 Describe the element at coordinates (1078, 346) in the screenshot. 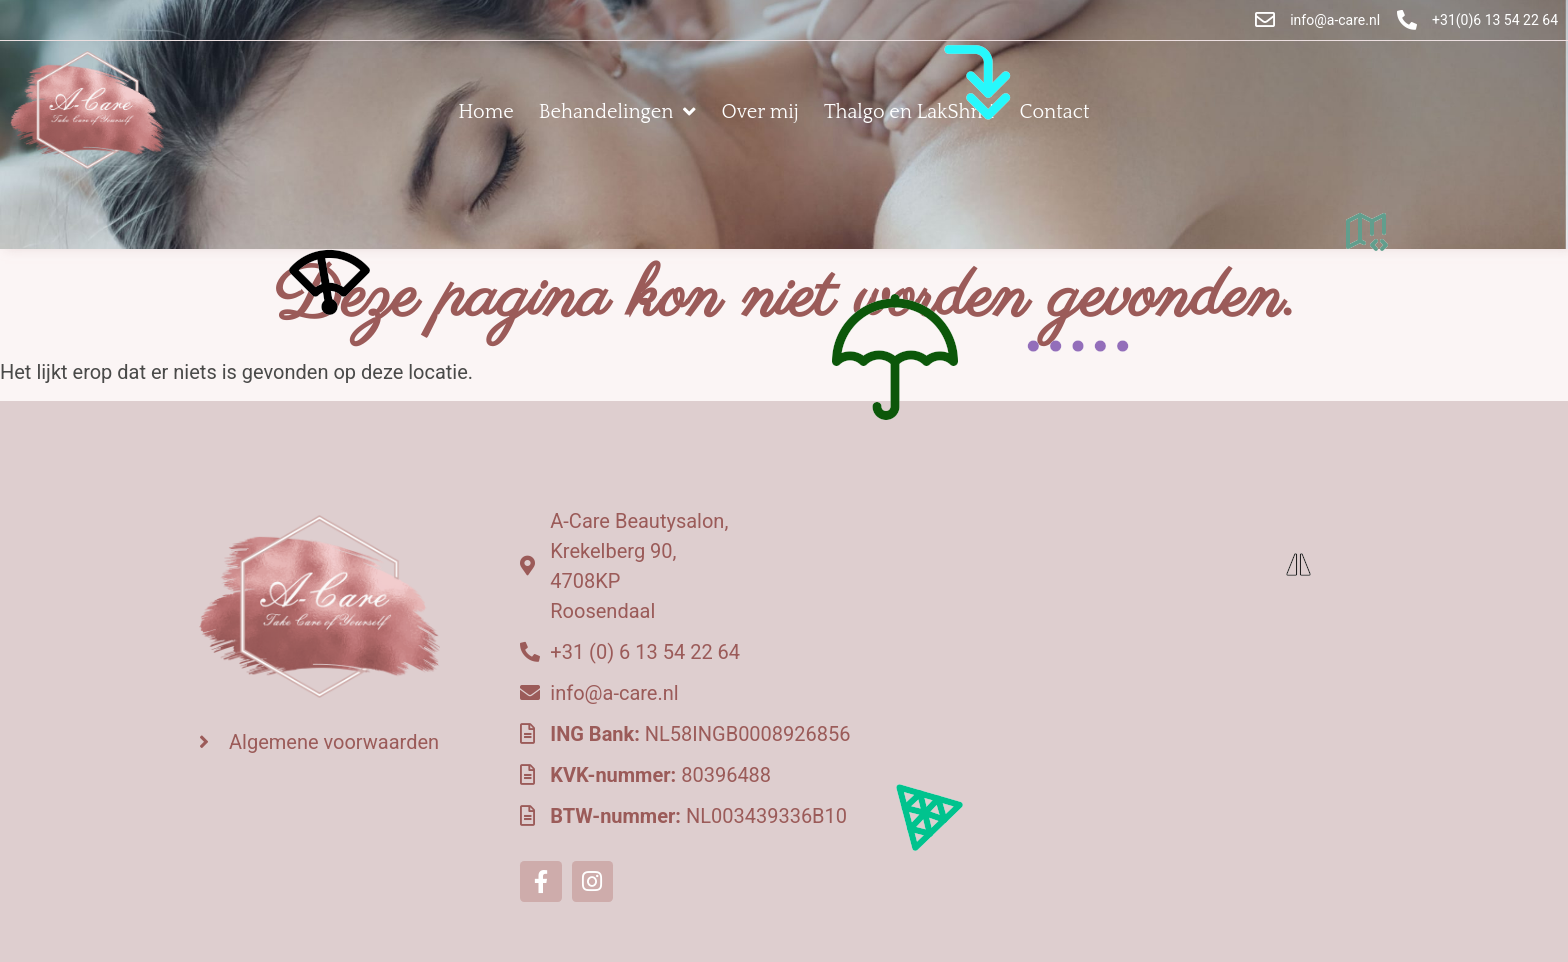

I see `indicates a divider or separator between content sections` at that location.